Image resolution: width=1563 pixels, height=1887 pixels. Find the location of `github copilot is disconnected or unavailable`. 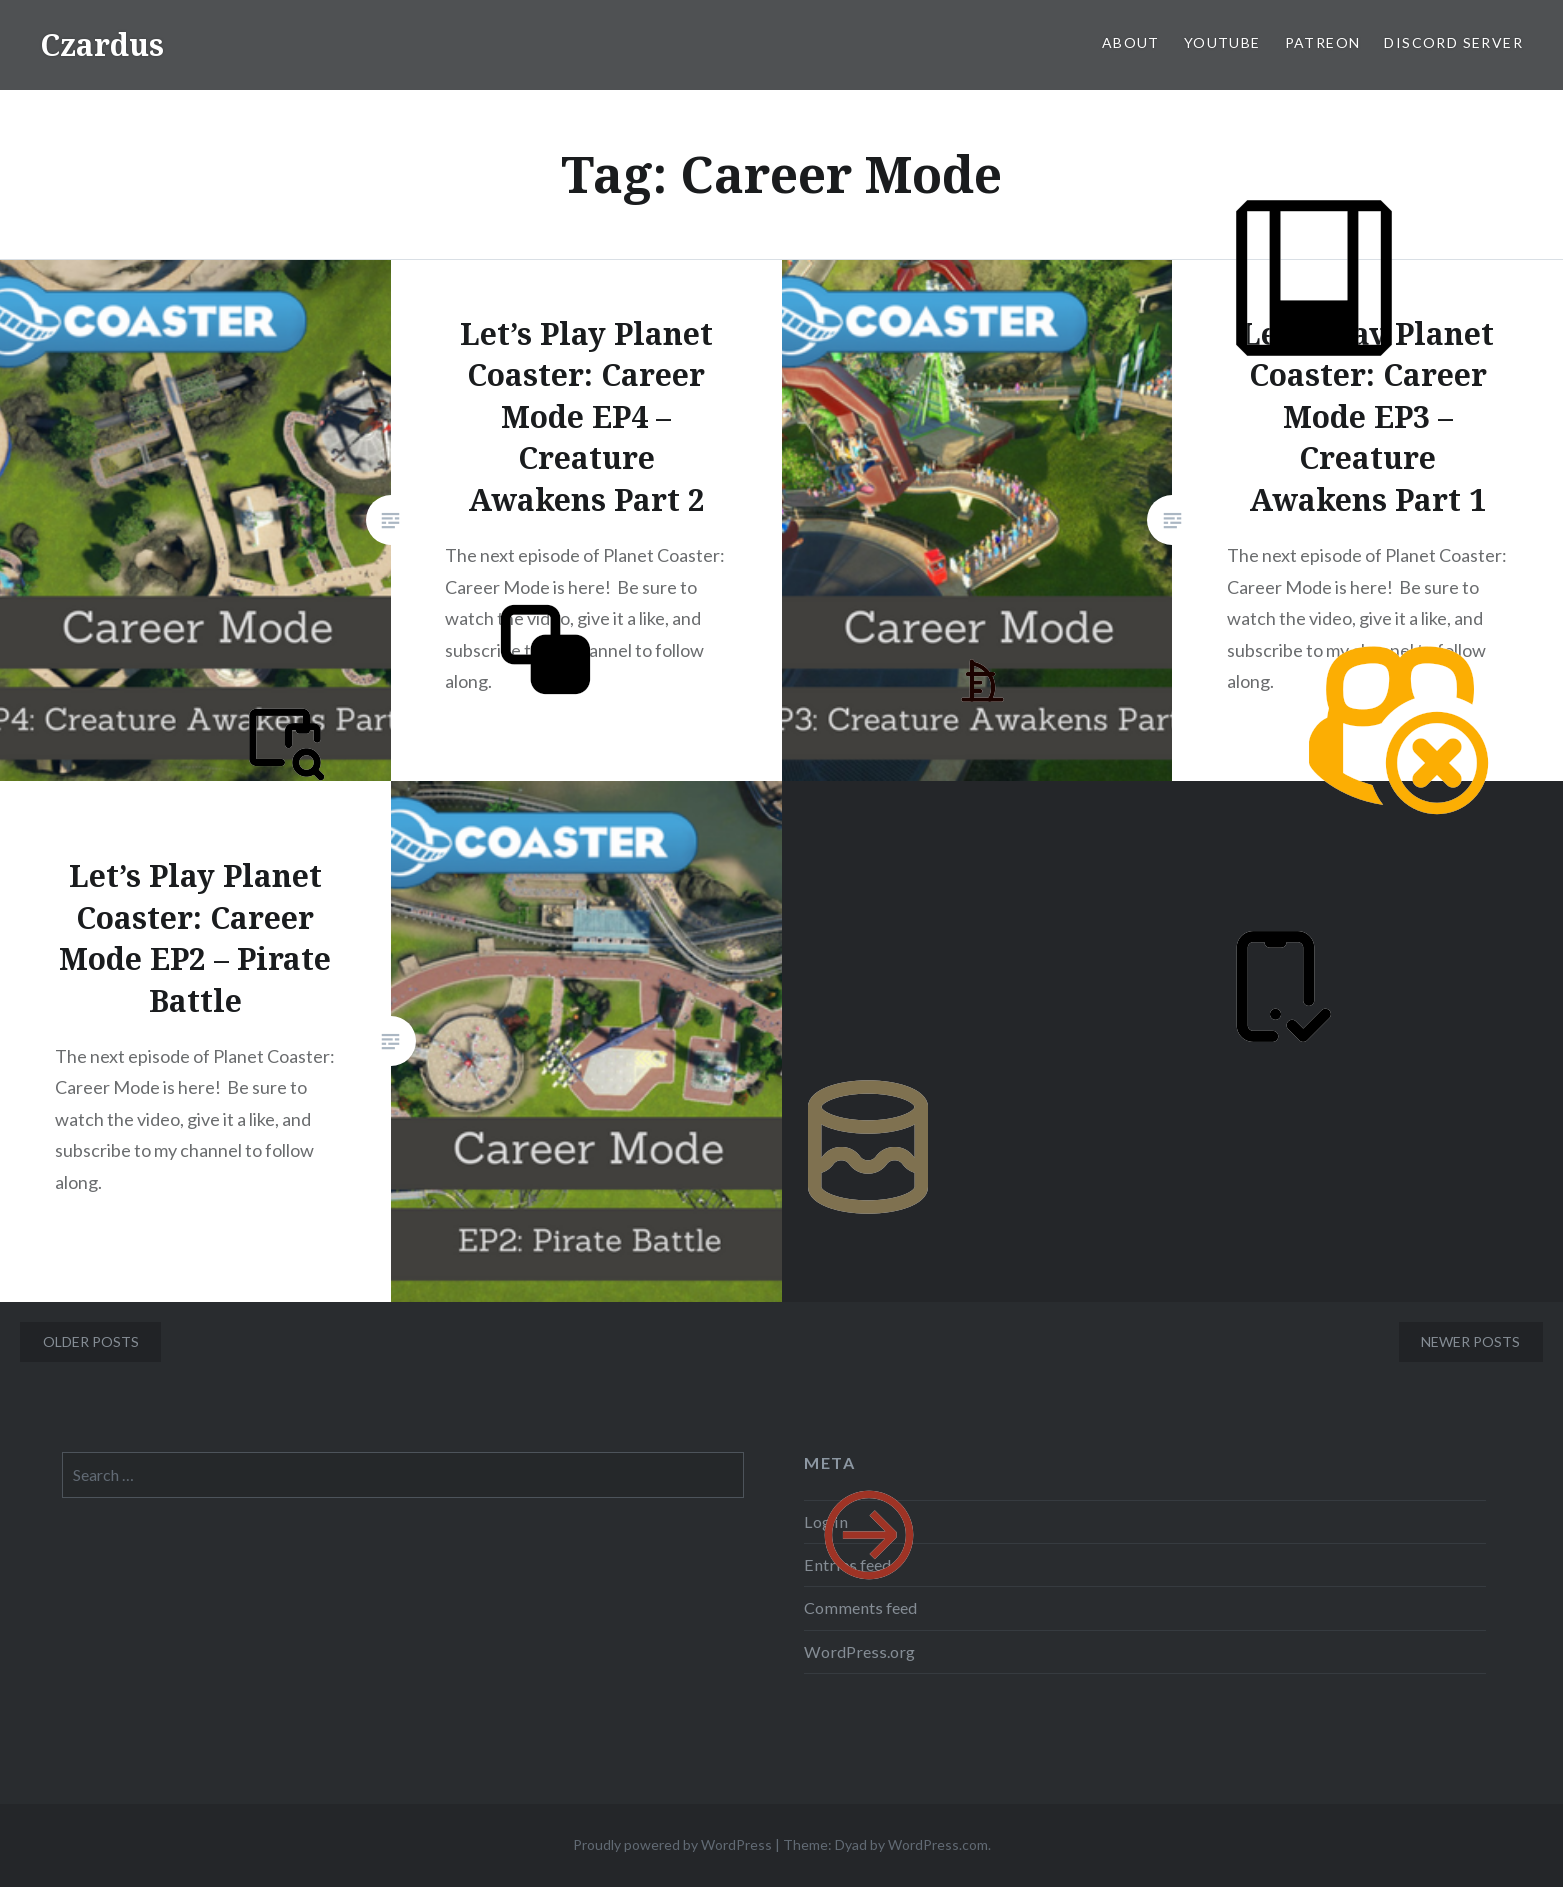

github copilot is disconnected or unavailable is located at coordinates (1400, 726).